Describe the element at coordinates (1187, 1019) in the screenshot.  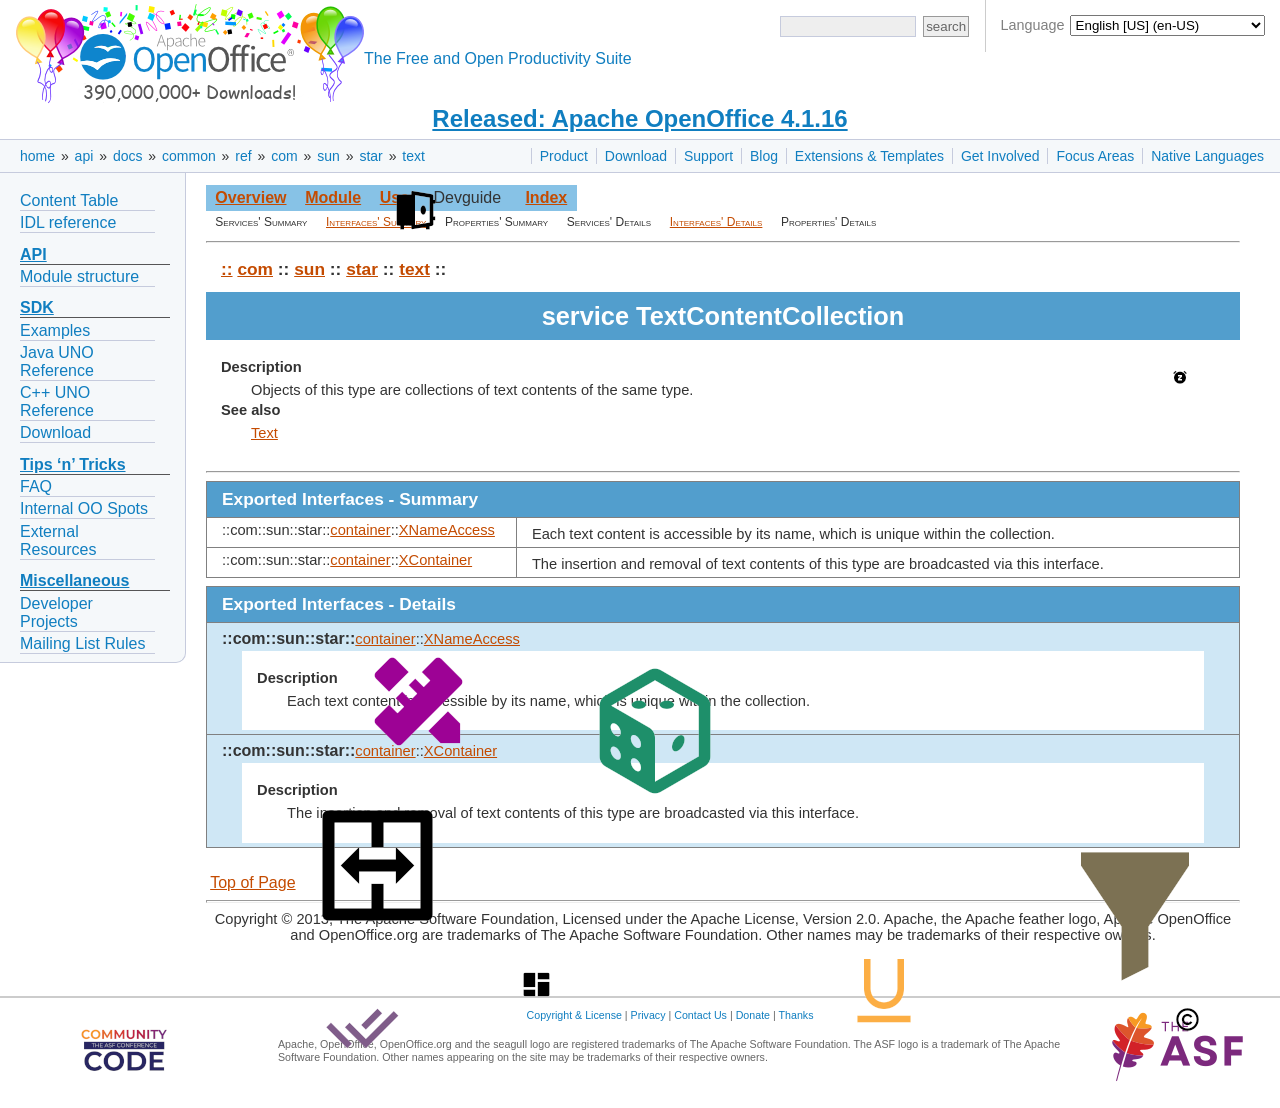
I see `indicates copyrighted content` at that location.